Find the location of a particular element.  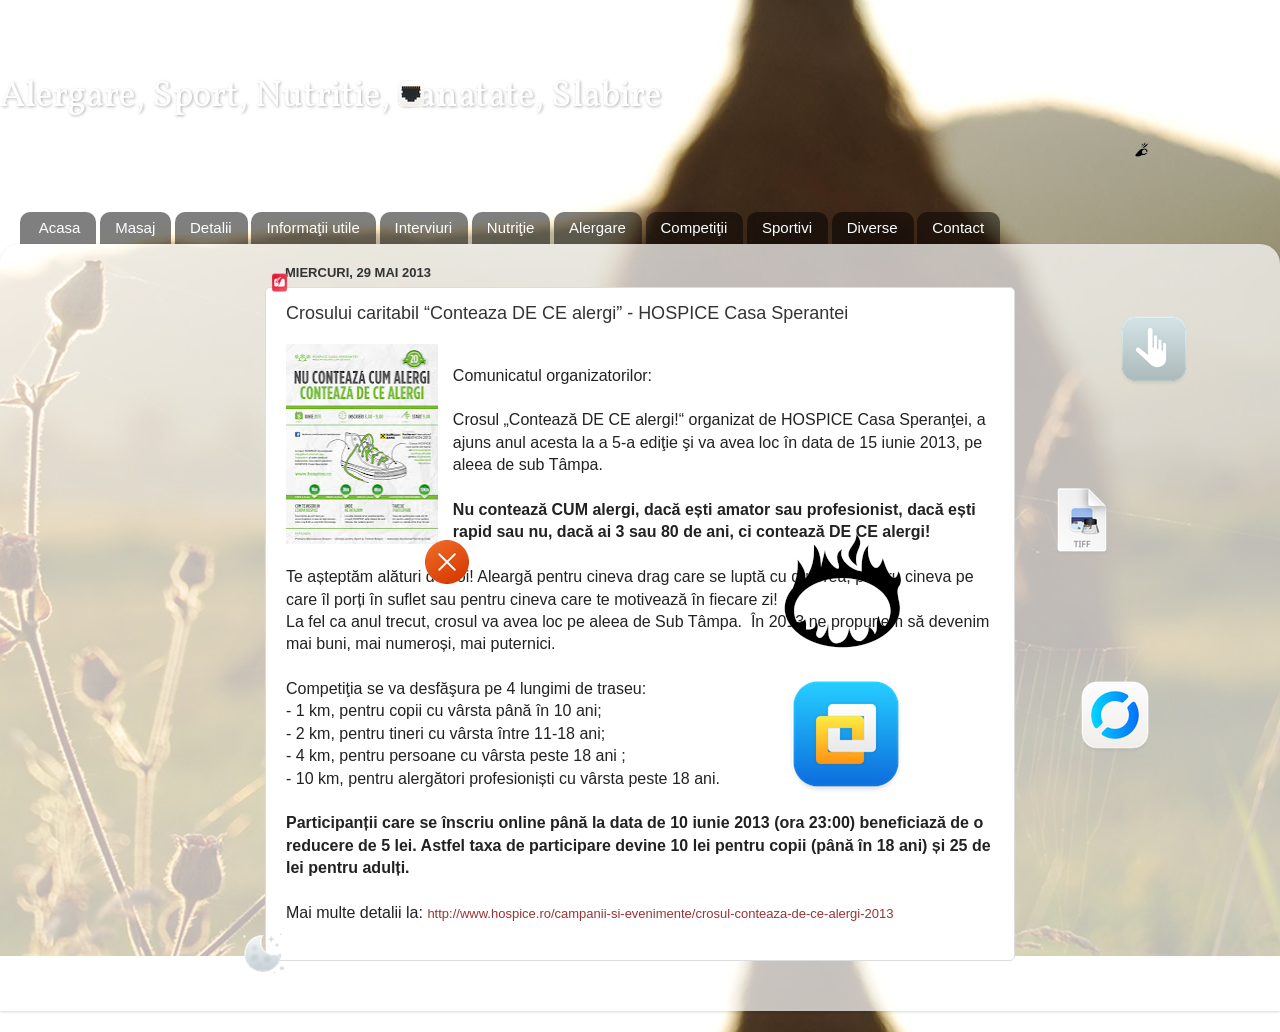

activate fire shield or protective ability is located at coordinates (842, 592).